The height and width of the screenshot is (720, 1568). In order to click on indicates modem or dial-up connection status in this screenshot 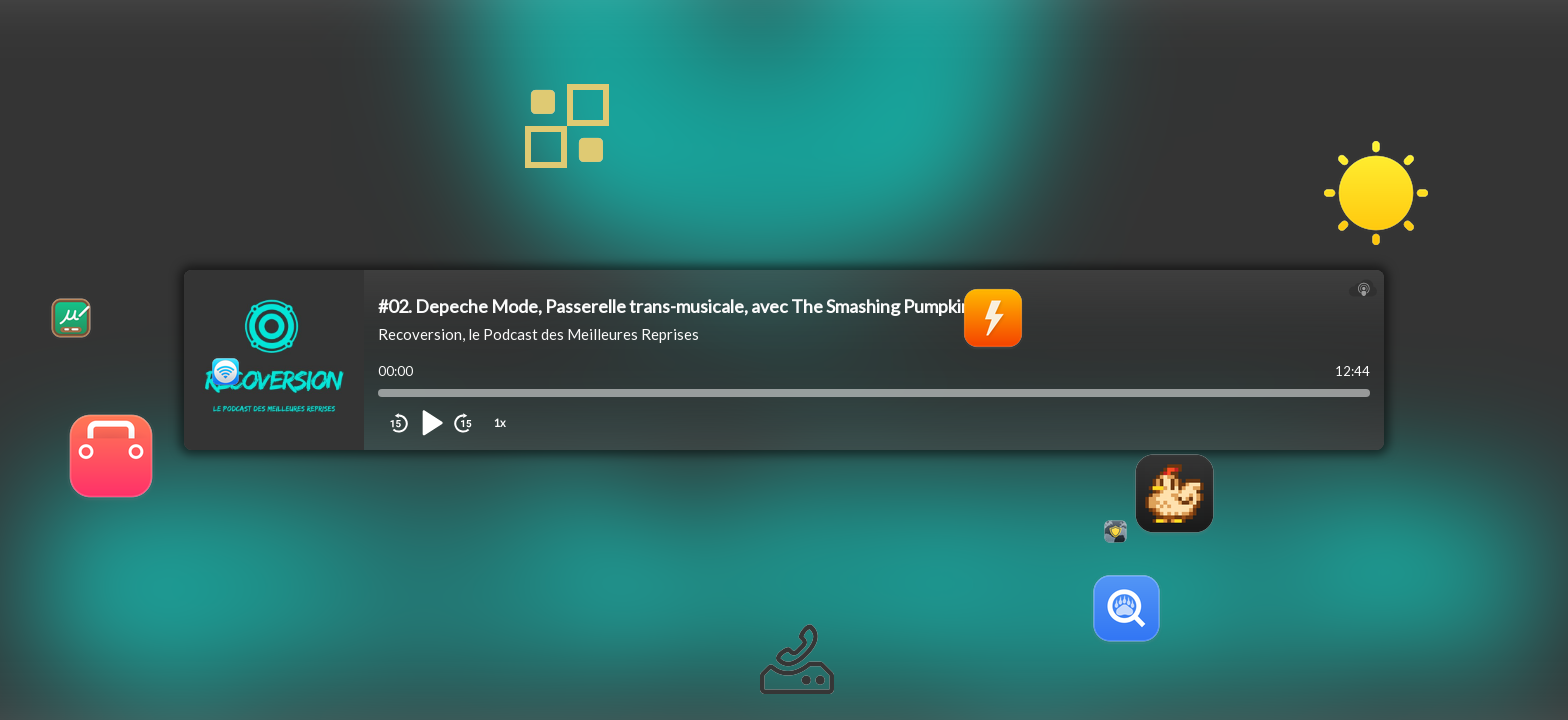, I will do `click(797, 657)`.